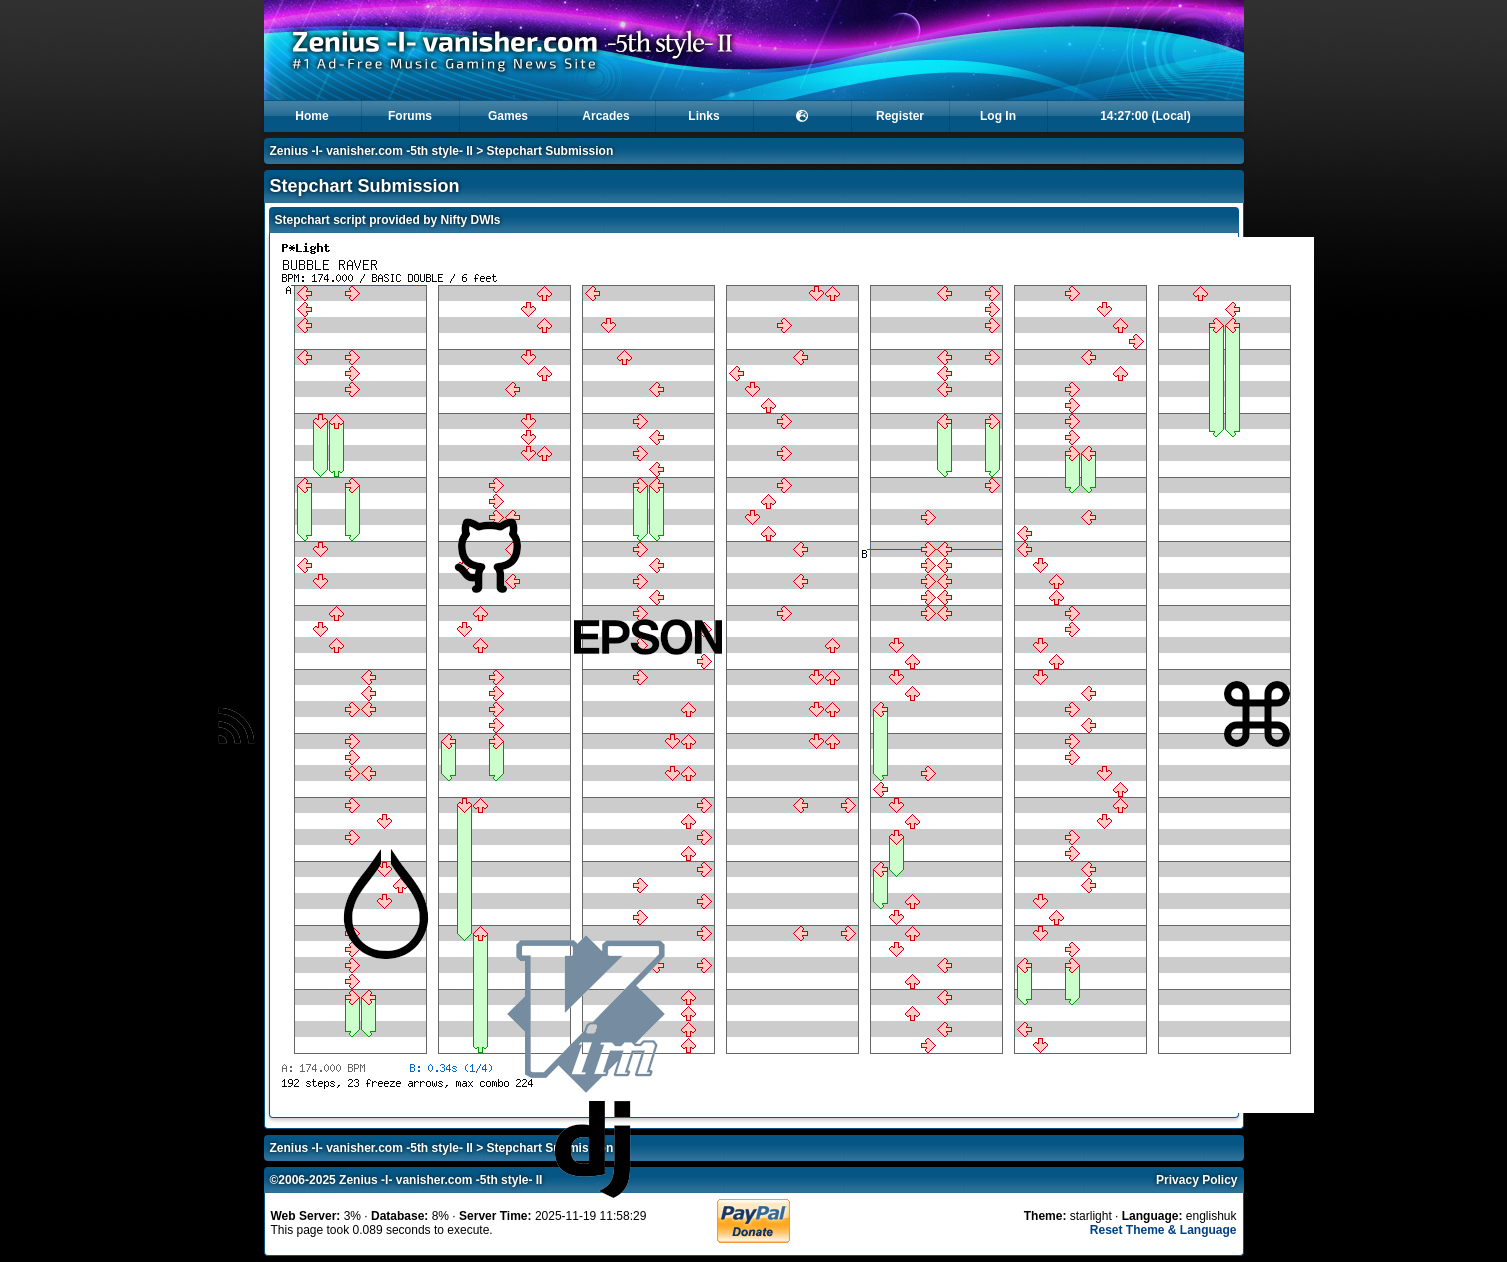 The width and height of the screenshot is (1507, 1262). What do you see at coordinates (489, 554) in the screenshot?
I see `view GitHub profile or repository` at bounding box center [489, 554].